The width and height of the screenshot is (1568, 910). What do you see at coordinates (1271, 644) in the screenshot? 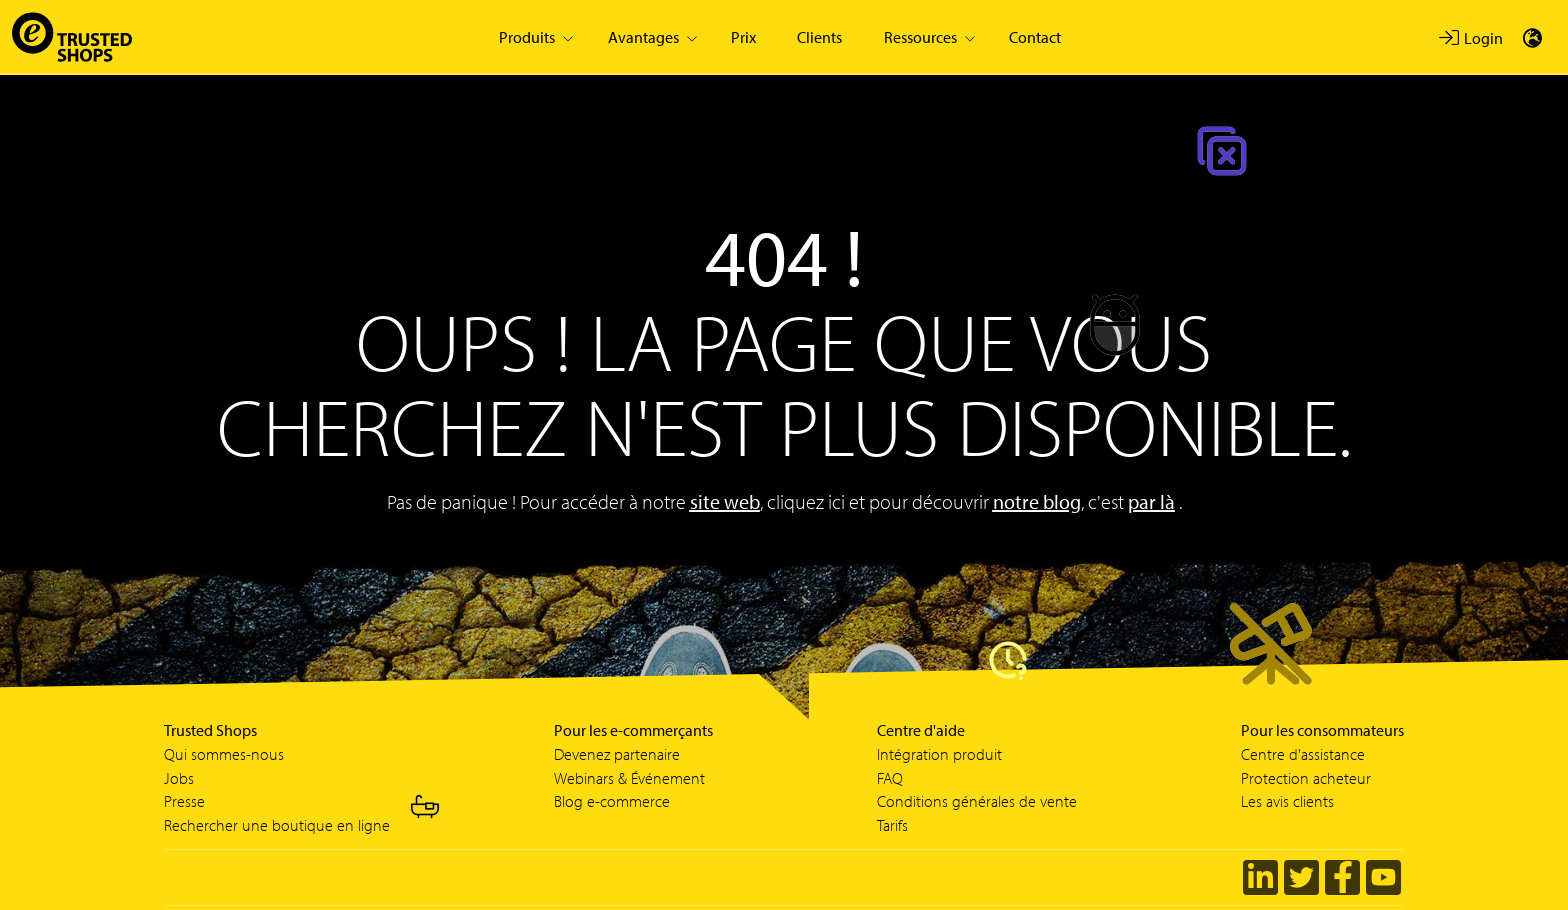
I see `telescope feature disabled or unavailable` at bounding box center [1271, 644].